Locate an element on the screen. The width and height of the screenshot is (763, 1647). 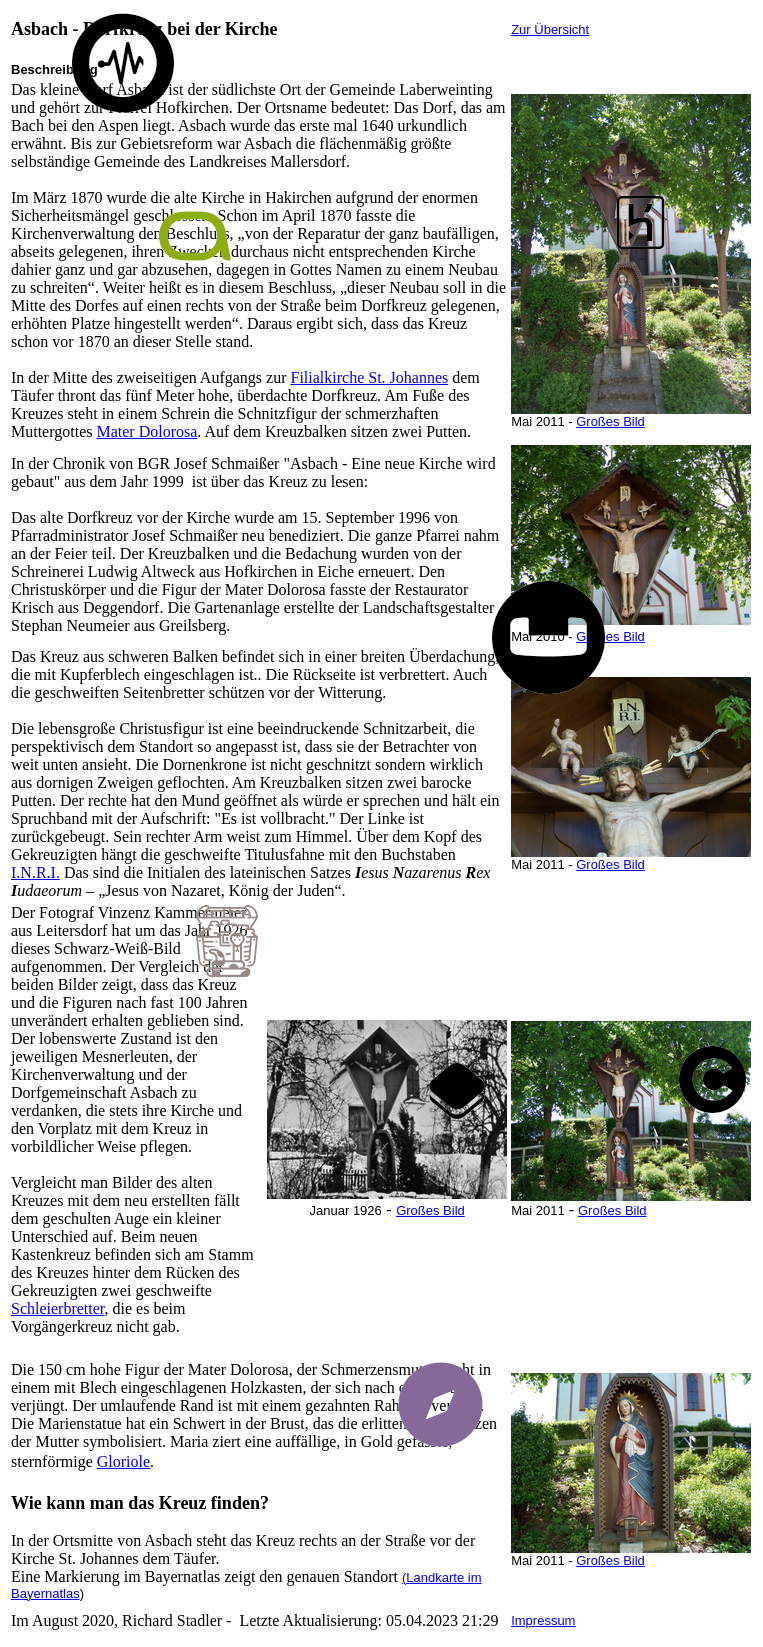
openlayers mapping library logo is located at coordinates (457, 1091).